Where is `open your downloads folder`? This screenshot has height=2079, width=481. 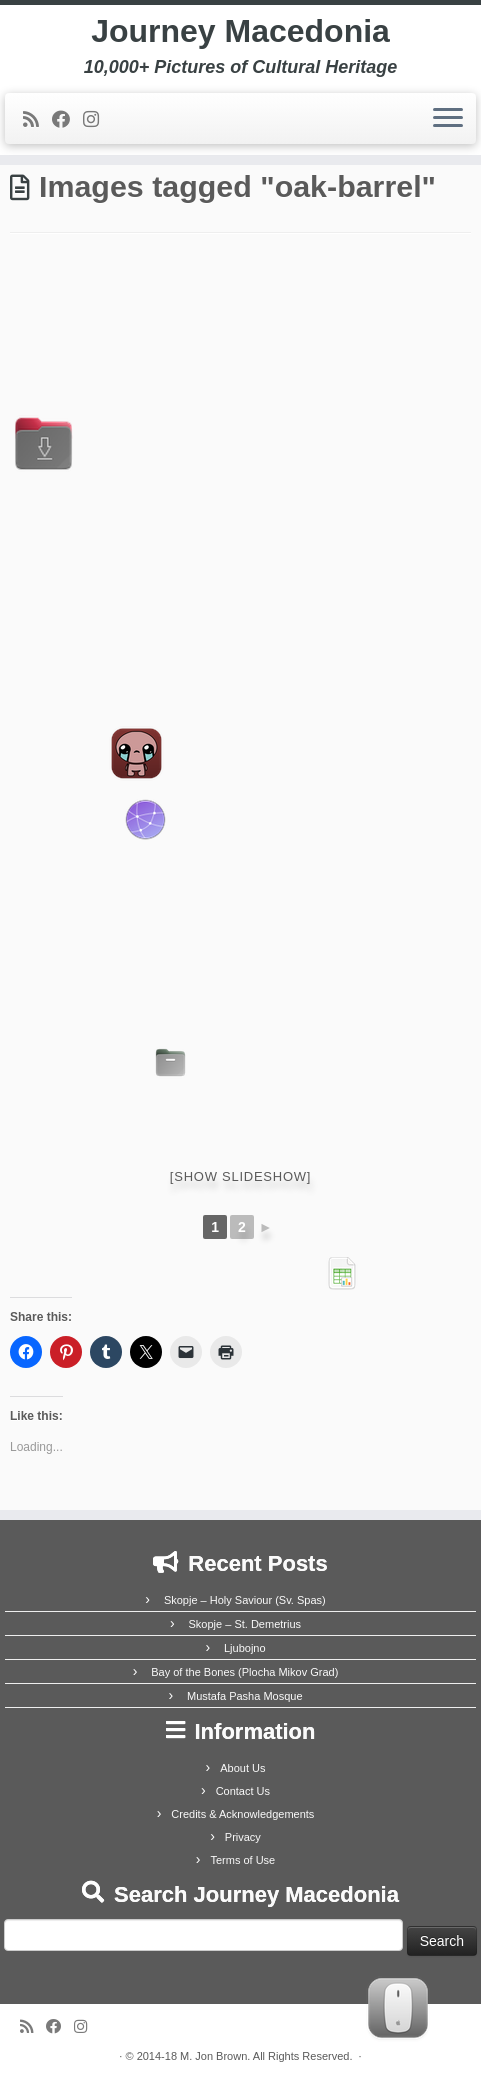 open your downloads folder is located at coordinates (43, 443).